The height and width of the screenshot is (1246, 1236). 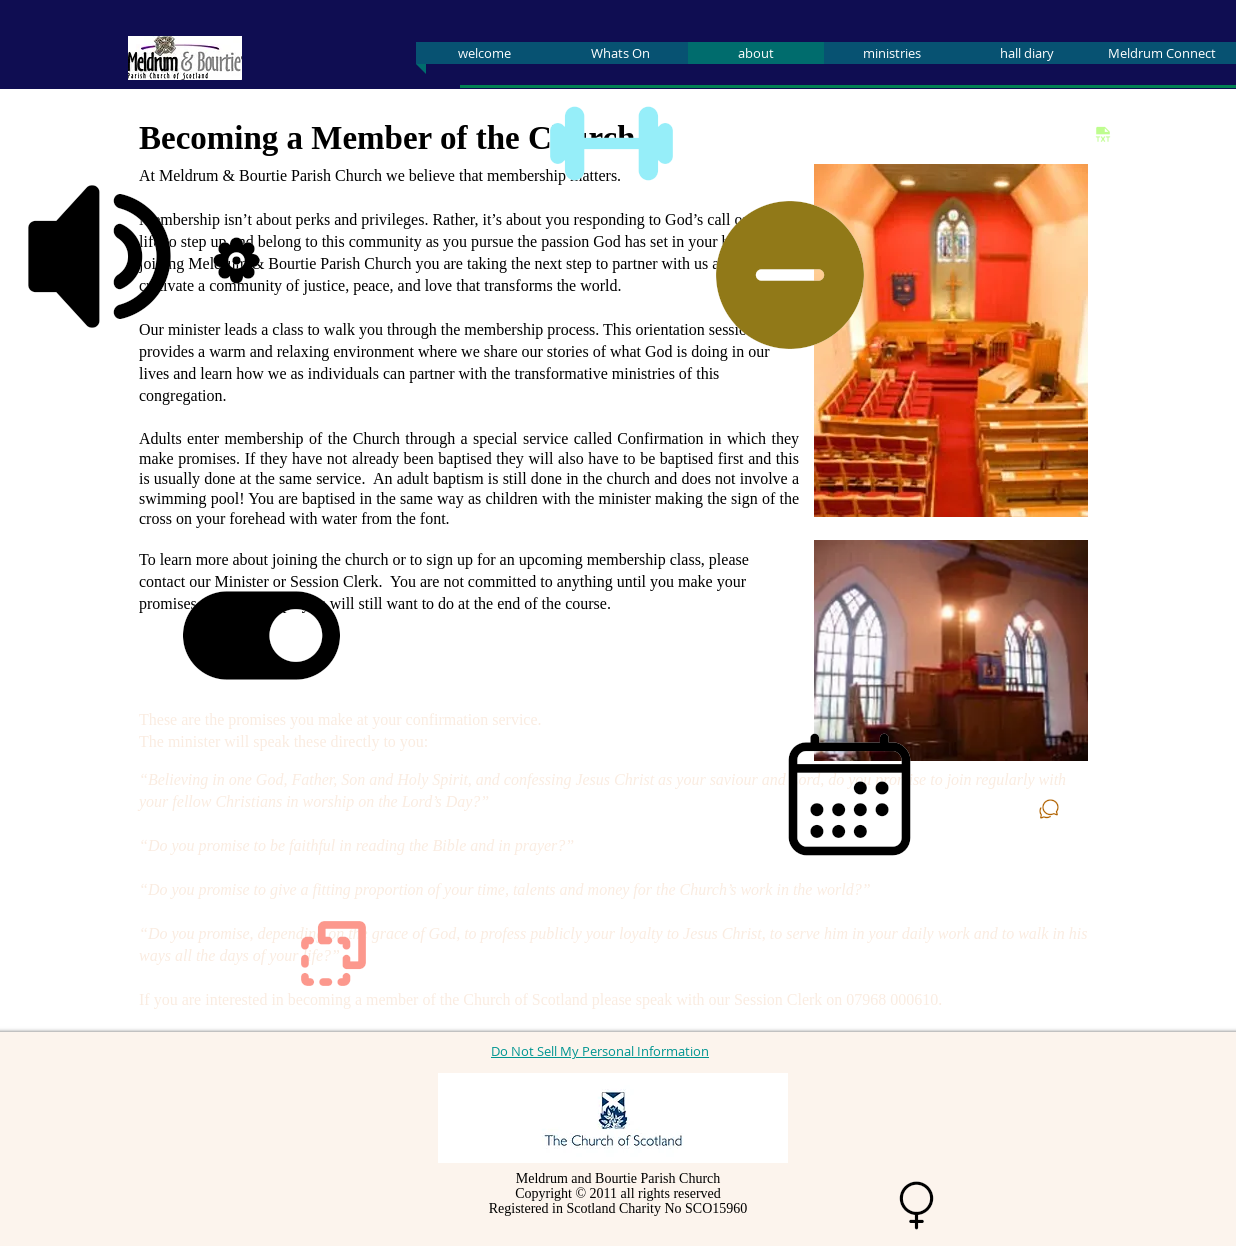 What do you see at coordinates (99, 256) in the screenshot?
I see `join a voice channel` at bounding box center [99, 256].